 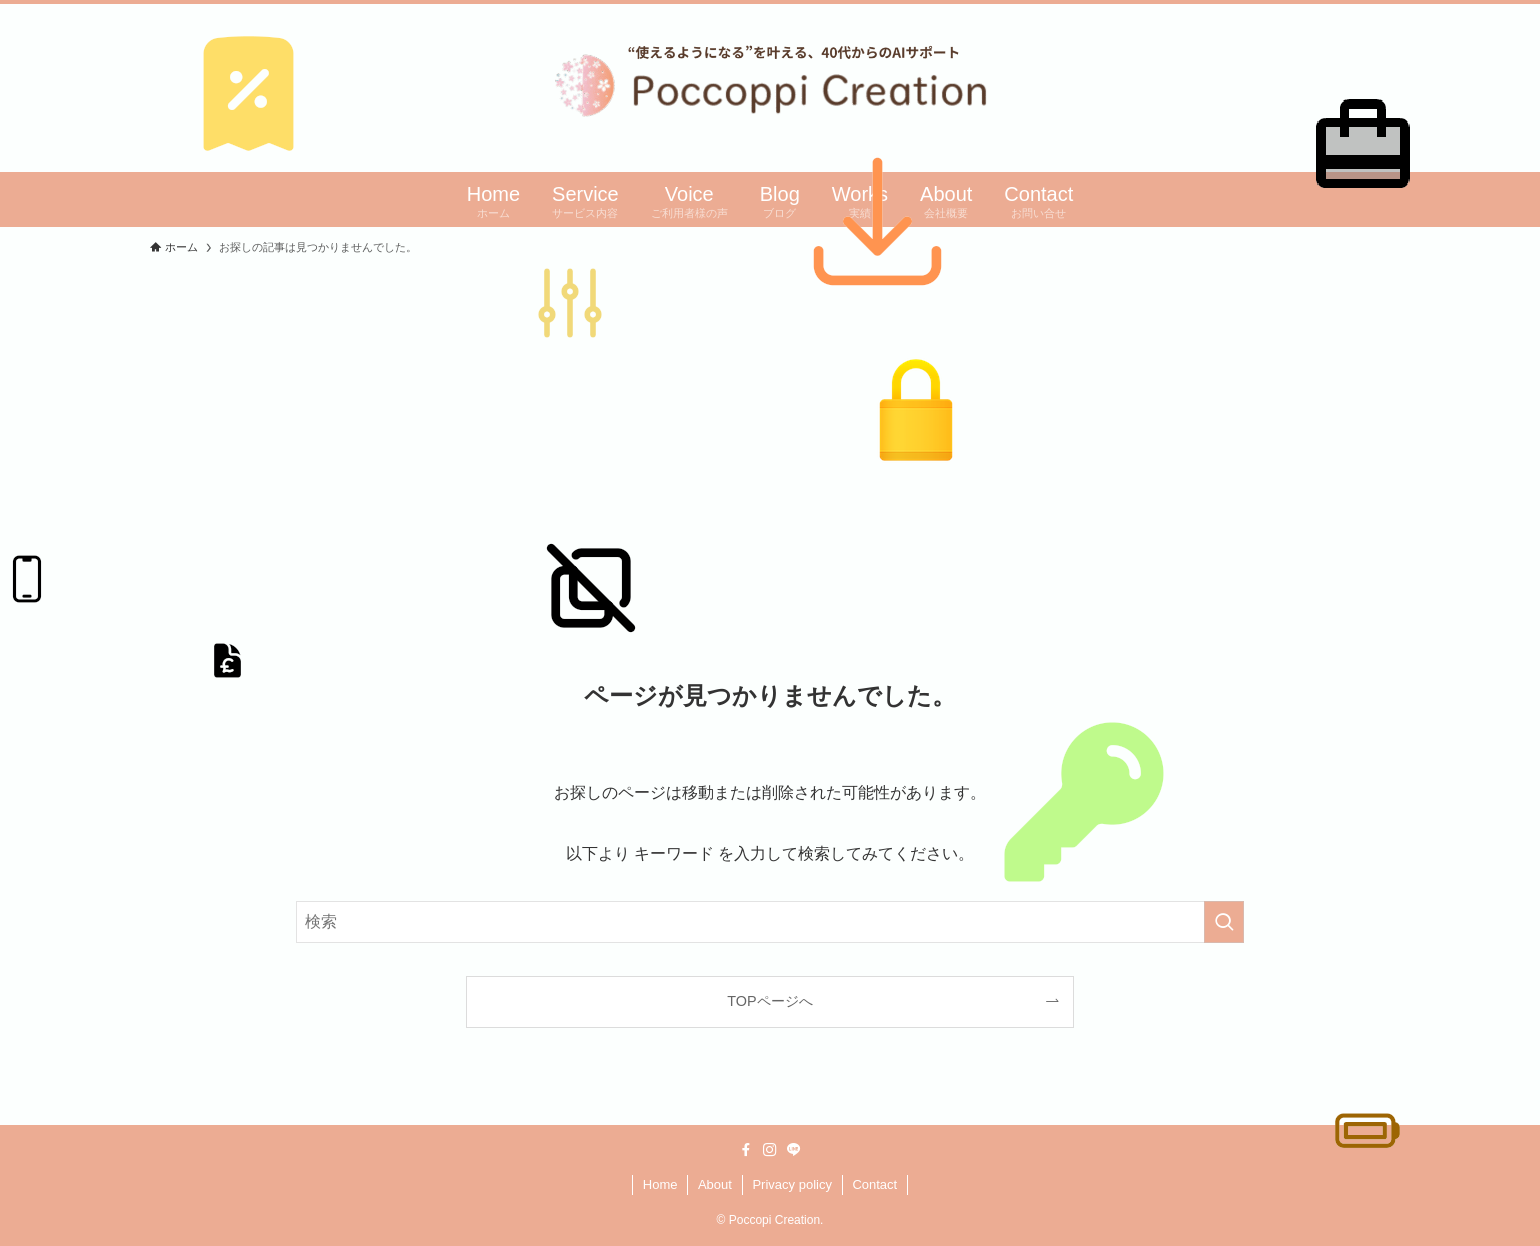 I want to click on view discount or coupon details, so click(x=248, y=93).